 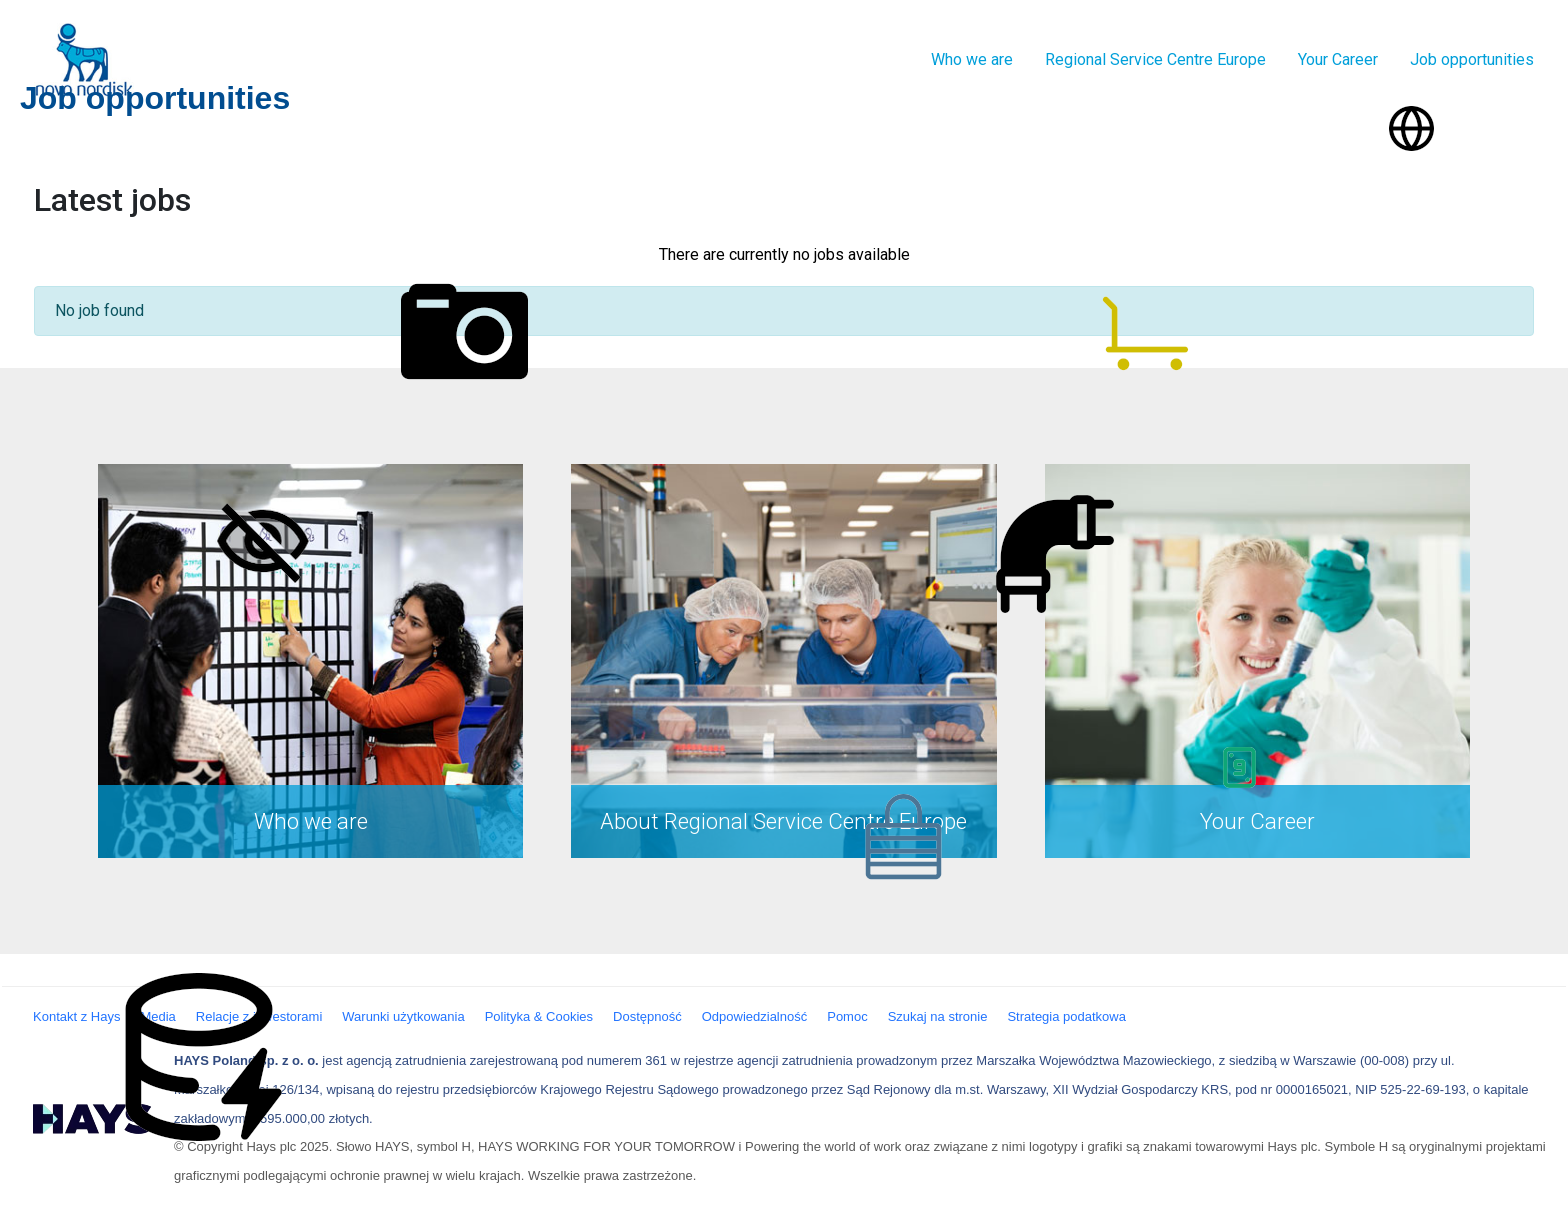 I want to click on switch language or region settings, so click(x=1411, y=128).